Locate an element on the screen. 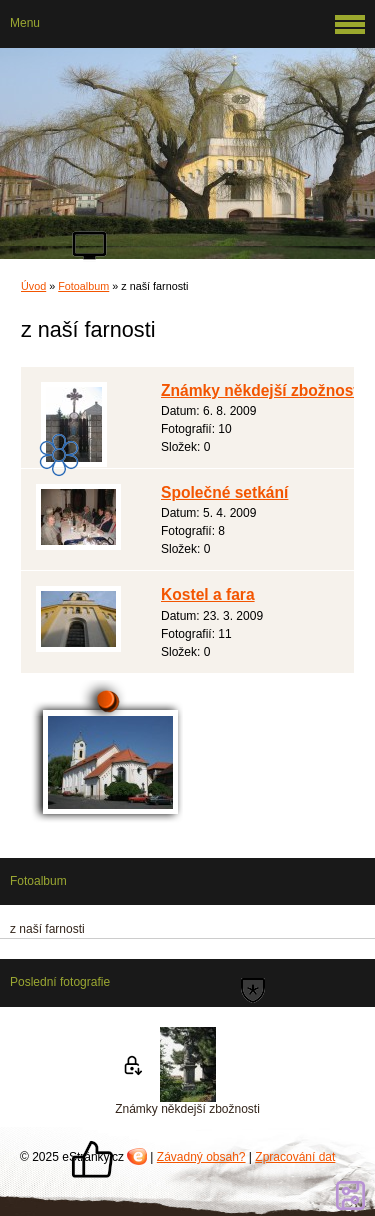 This screenshot has height=1216, width=375. access garden or plant care features is located at coordinates (59, 455).